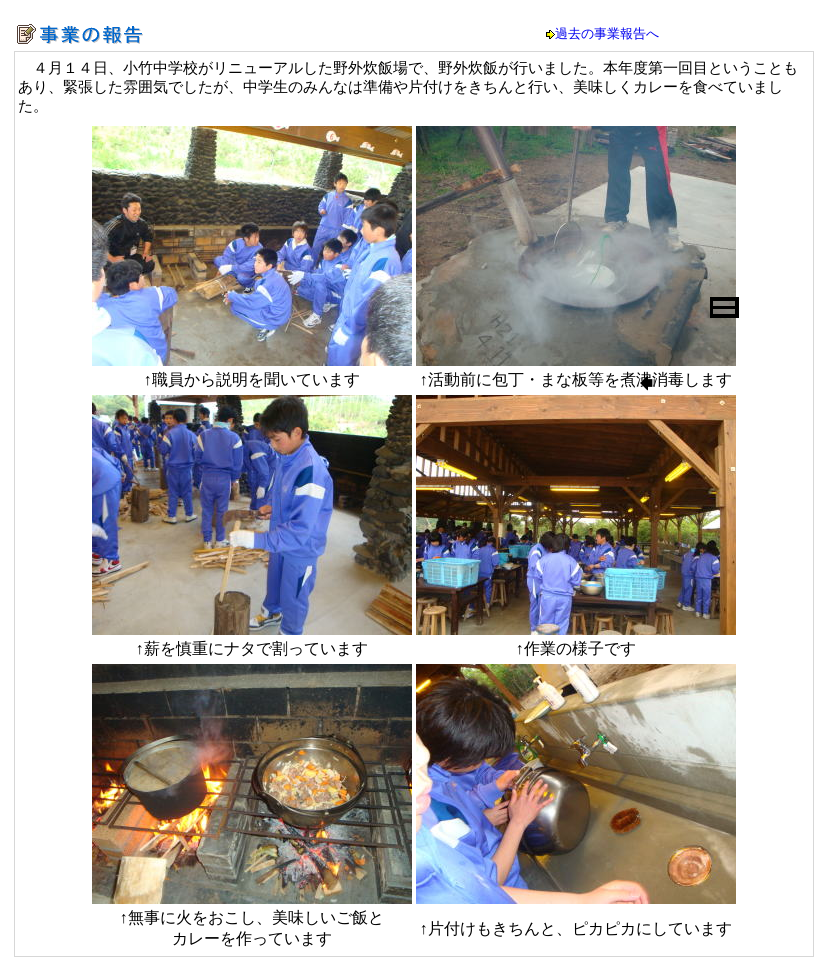  I want to click on switch to stream or list view, so click(723, 307).